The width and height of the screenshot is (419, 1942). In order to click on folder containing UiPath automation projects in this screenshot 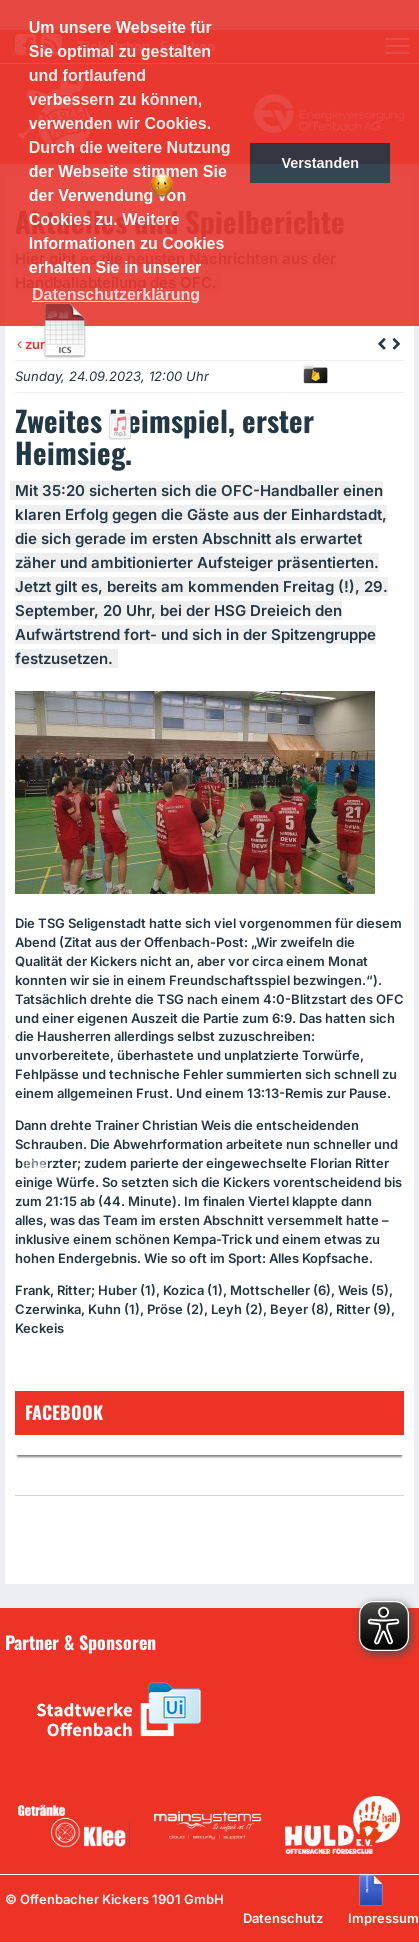, I will do `click(174, 1704)`.